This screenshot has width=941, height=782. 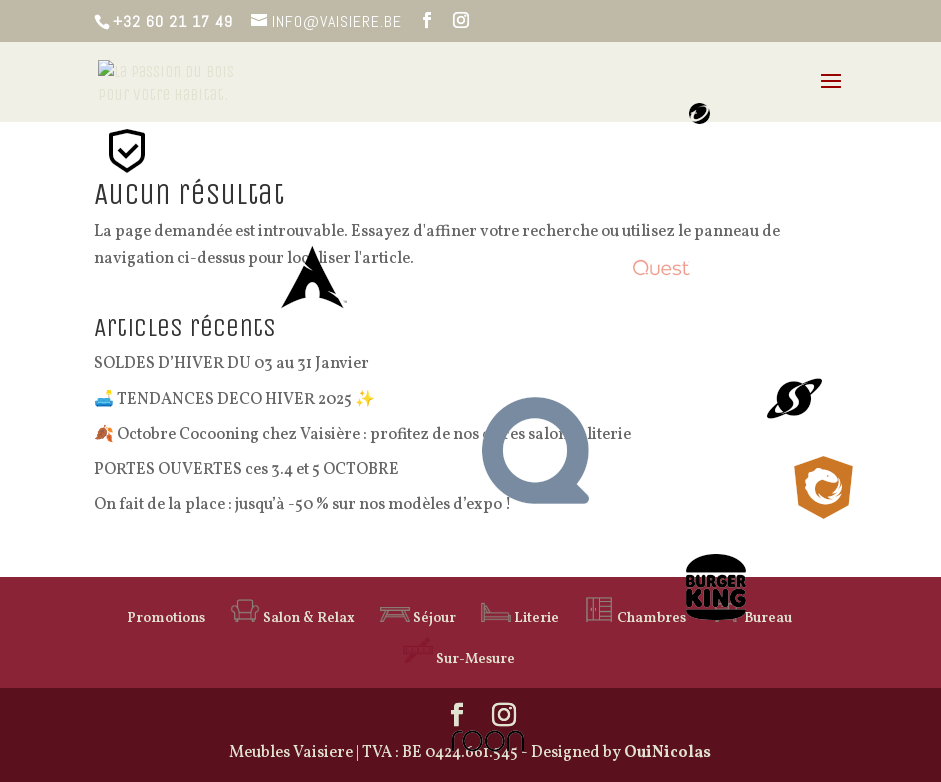 What do you see at coordinates (716, 587) in the screenshot?
I see `open the Burger King app` at bounding box center [716, 587].